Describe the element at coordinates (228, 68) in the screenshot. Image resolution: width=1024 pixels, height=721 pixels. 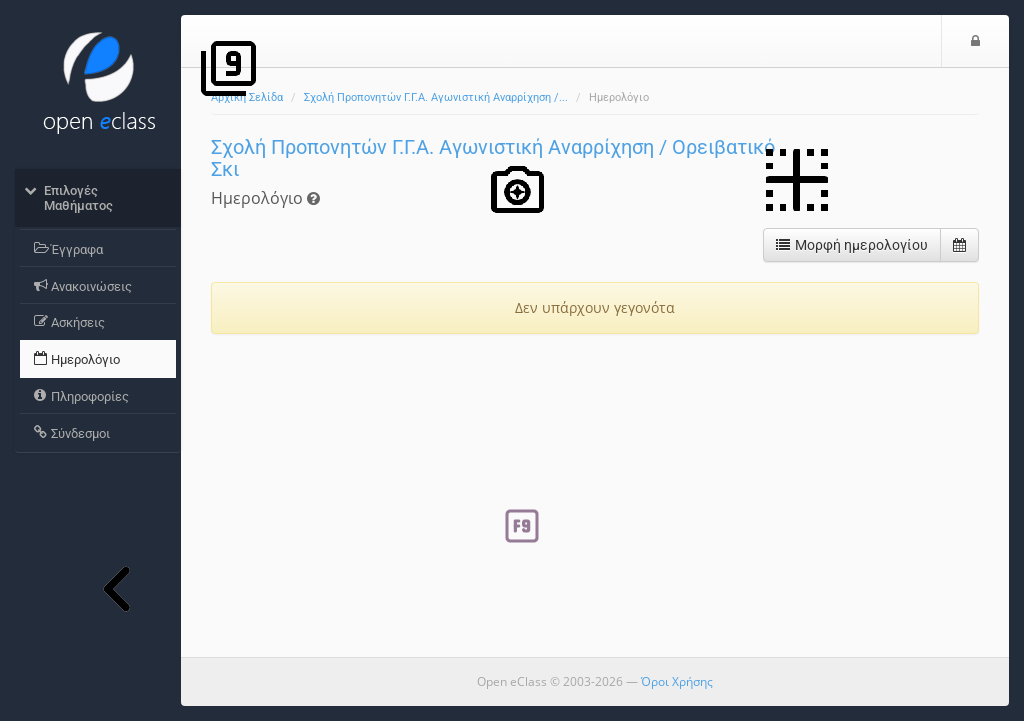
I see `indicates 9 items in a stack or collection` at that location.